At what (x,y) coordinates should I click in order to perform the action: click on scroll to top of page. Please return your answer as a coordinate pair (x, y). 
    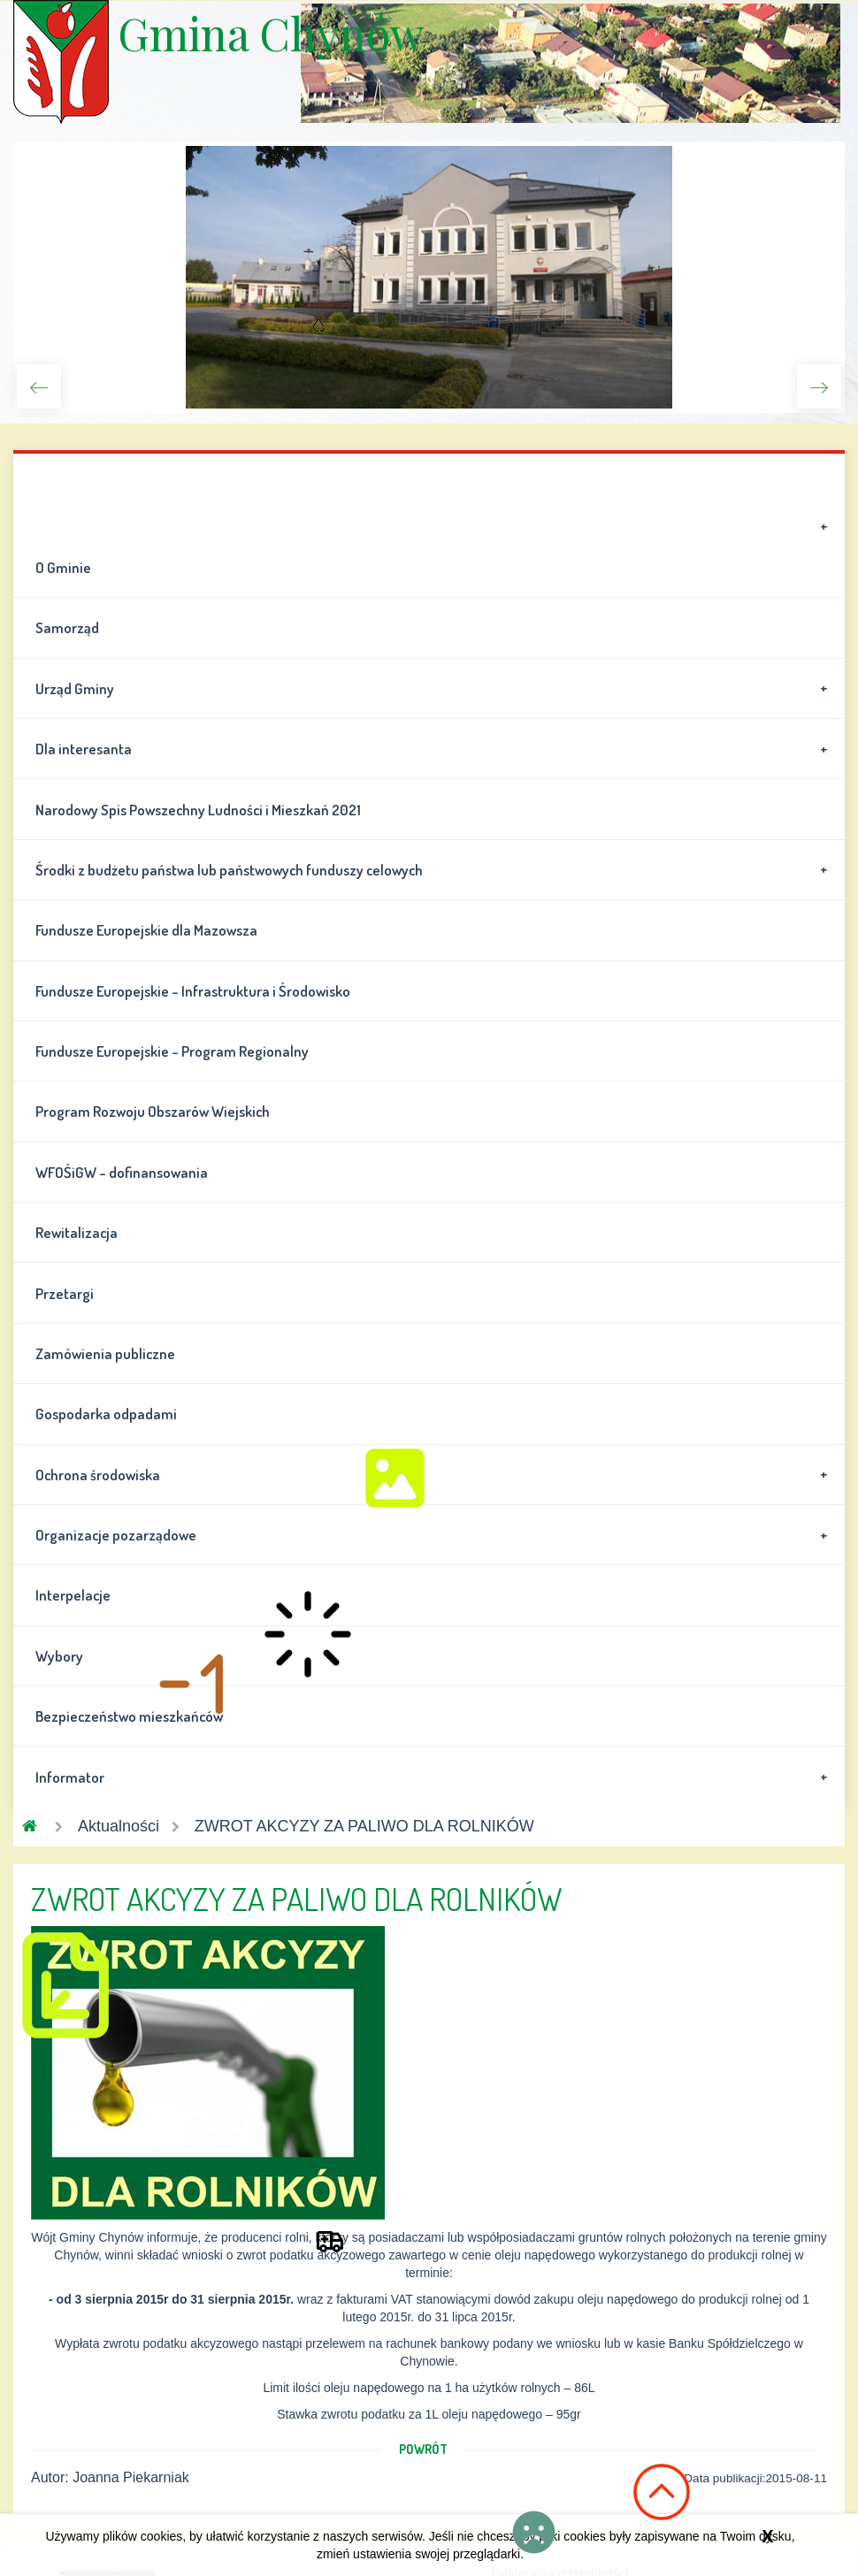
    Looking at the image, I should click on (662, 2492).